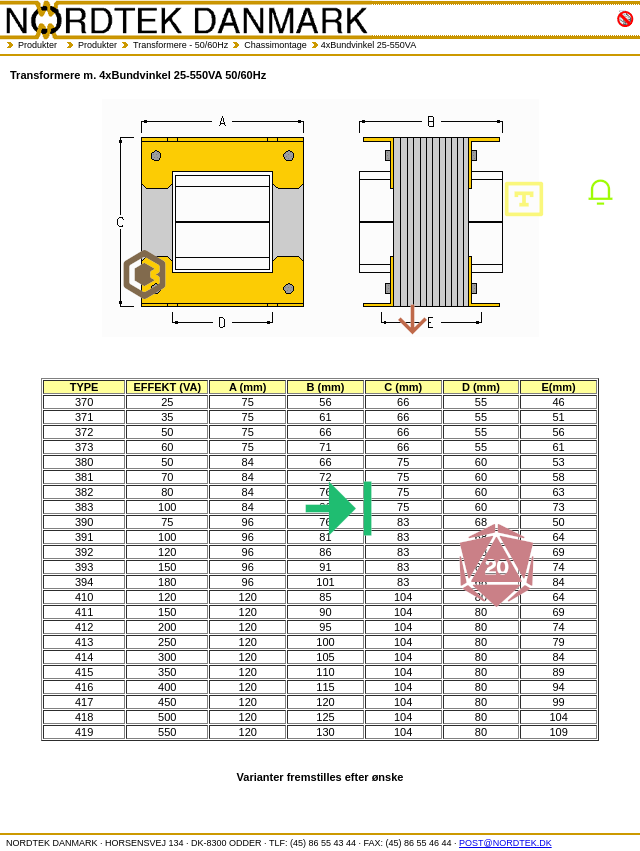  What do you see at coordinates (144, 274) in the screenshot?
I see `open the Bakaláři school management app` at bounding box center [144, 274].